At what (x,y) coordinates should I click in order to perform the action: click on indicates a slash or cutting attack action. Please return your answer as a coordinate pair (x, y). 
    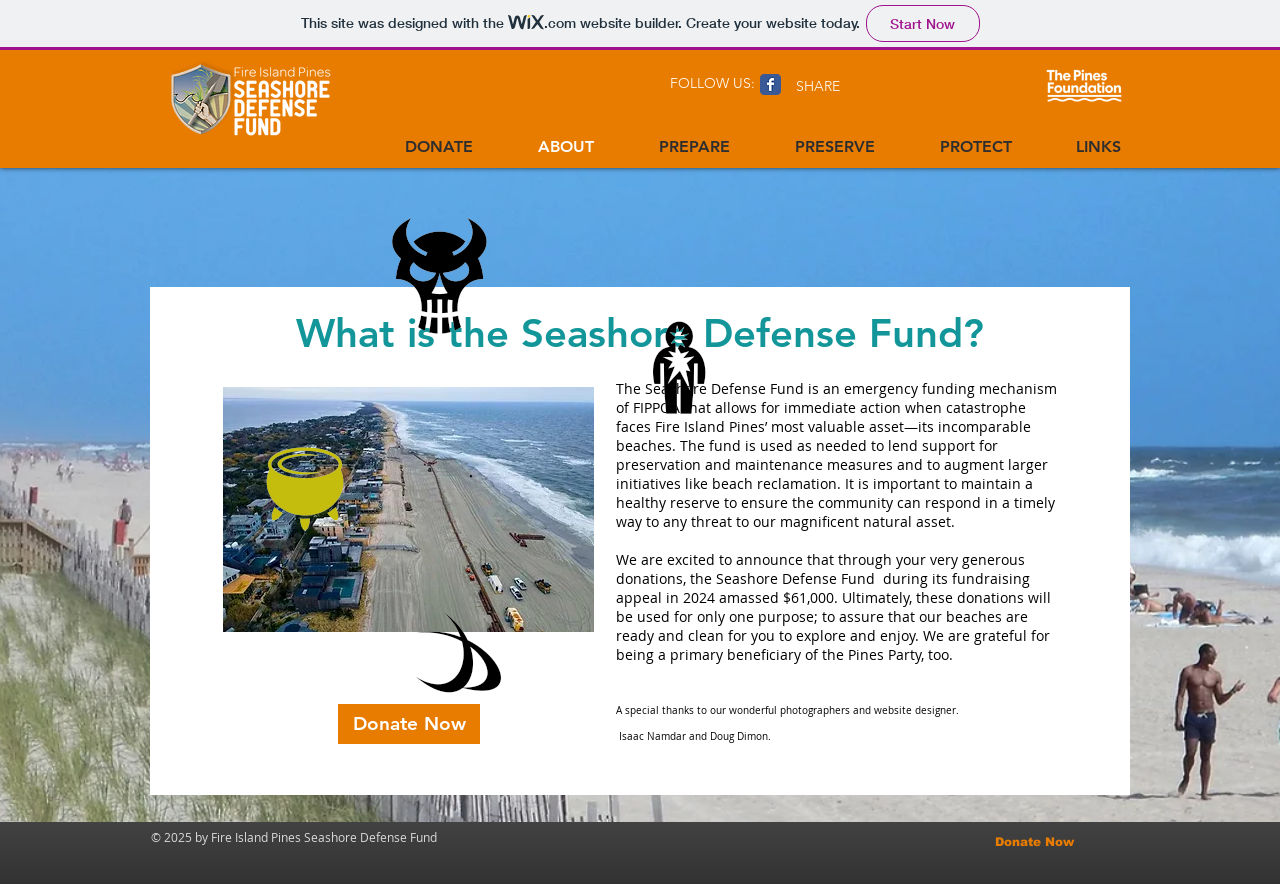
    Looking at the image, I should click on (458, 656).